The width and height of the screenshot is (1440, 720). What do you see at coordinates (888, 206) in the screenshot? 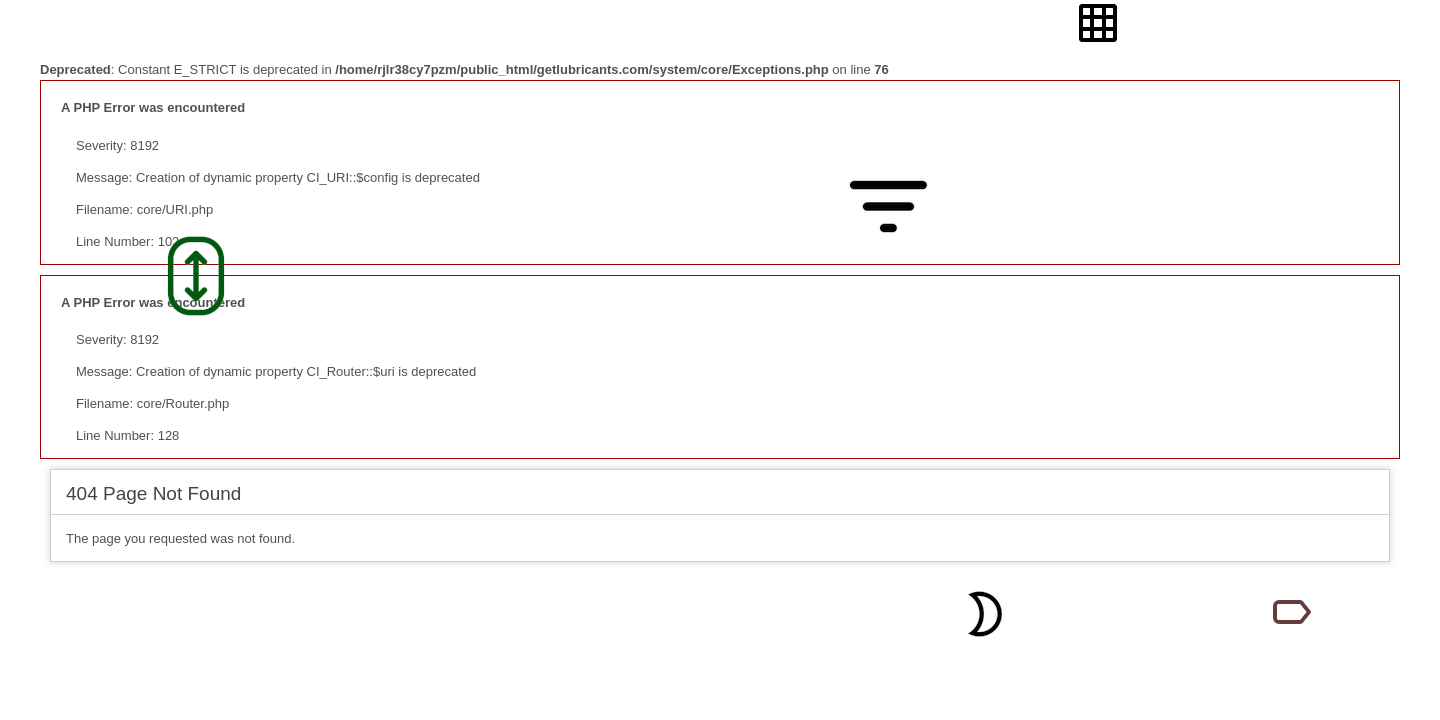
I see `filter or sort list items` at bounding box center [888, 206].